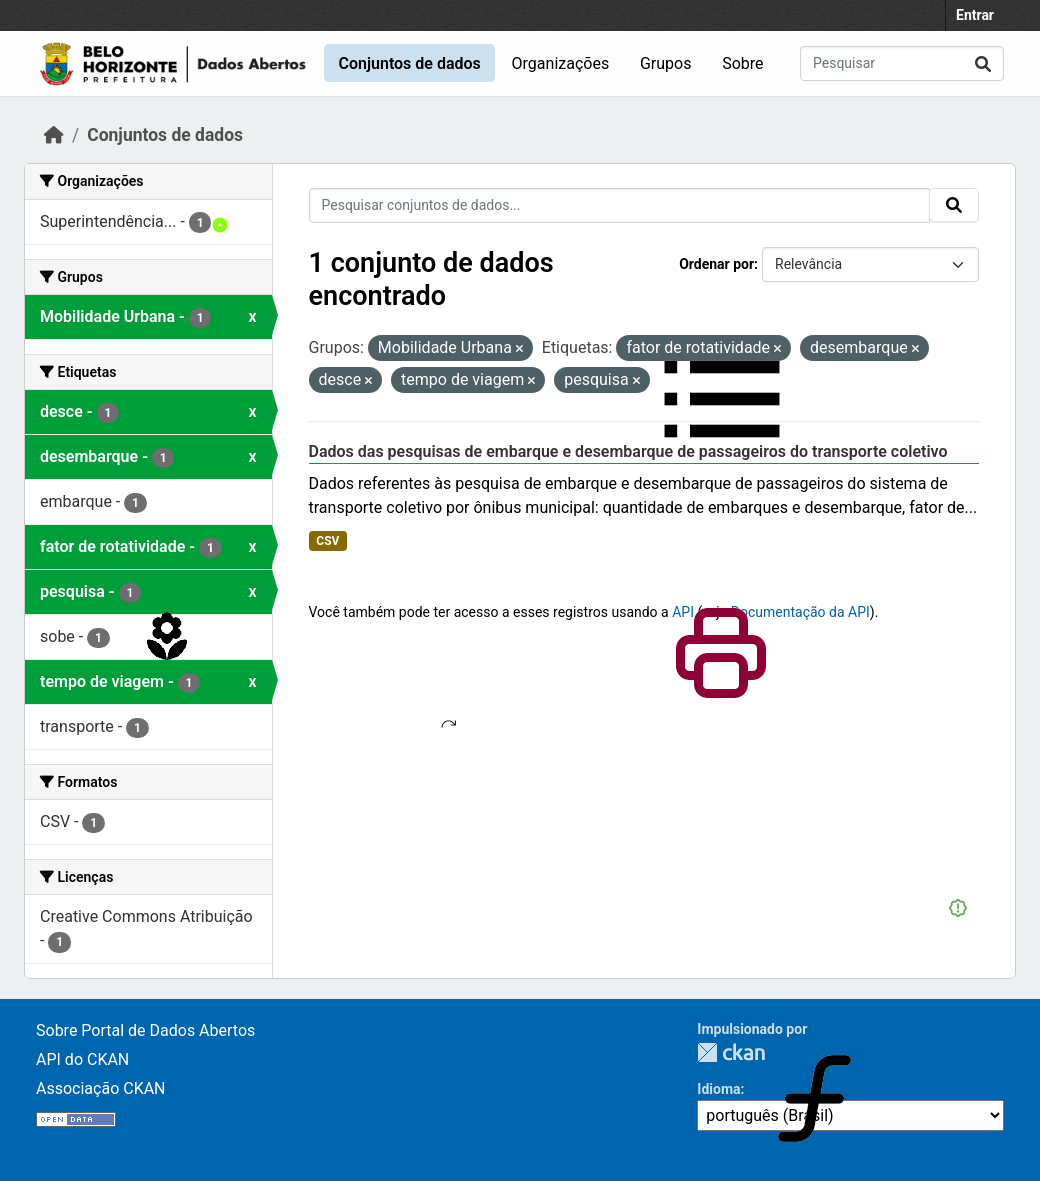  I want to click on find nearby florists or flower shops, so click(167, 637).